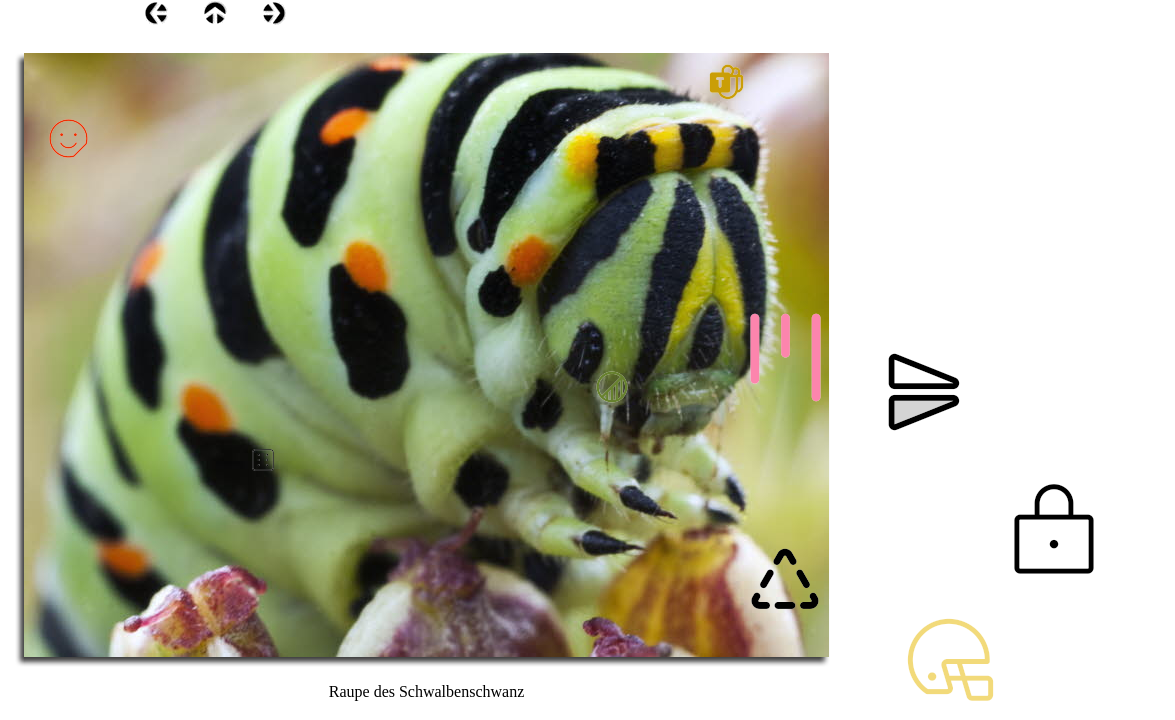 The height and width of the screenshot is (720, 1175). What do you see at coordinates (921, 392) in the screenshot?
I see `flip image vertically` at bounding box center [921, 392].